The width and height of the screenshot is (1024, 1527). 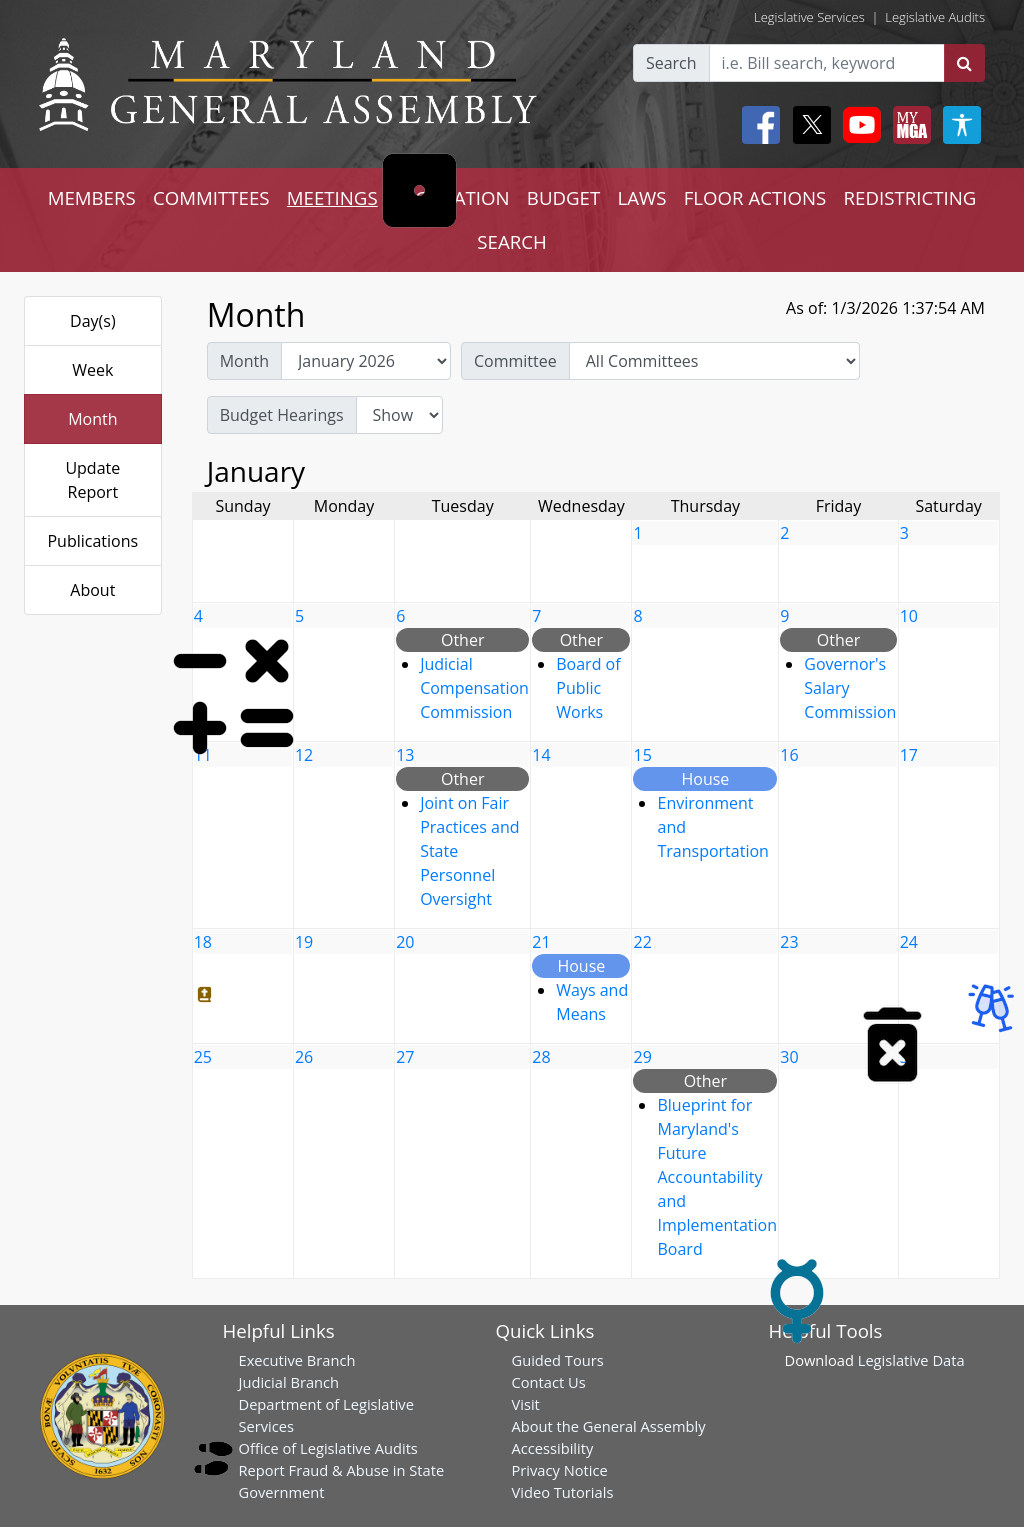 I want to click on open calculator, so click(x=233, y=694).